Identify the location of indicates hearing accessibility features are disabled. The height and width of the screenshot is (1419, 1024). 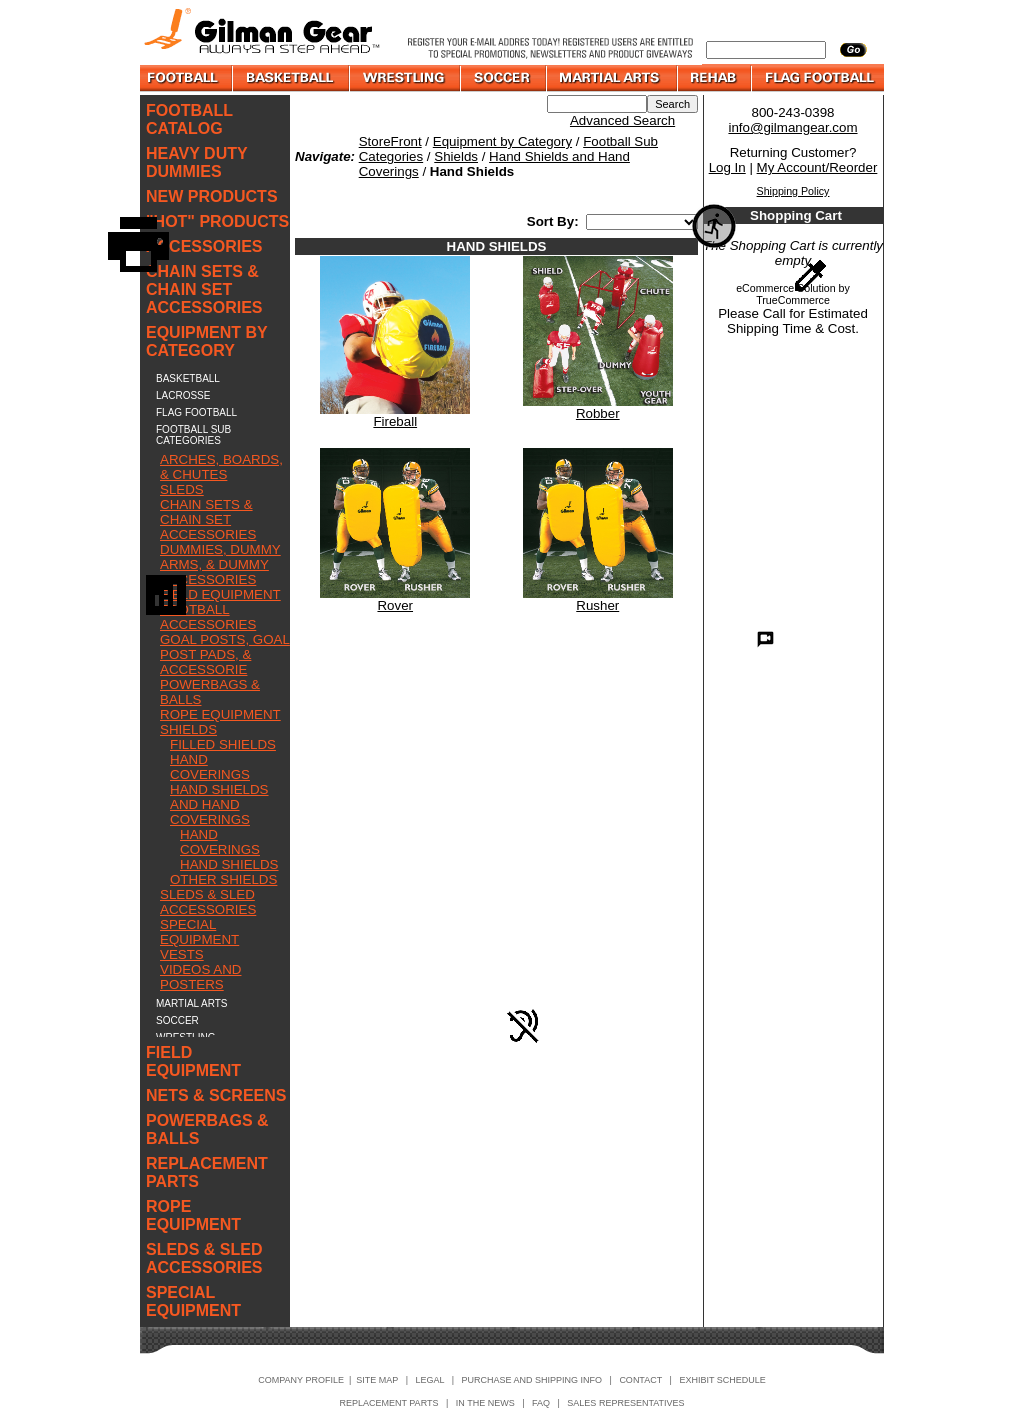
(524, 1026).